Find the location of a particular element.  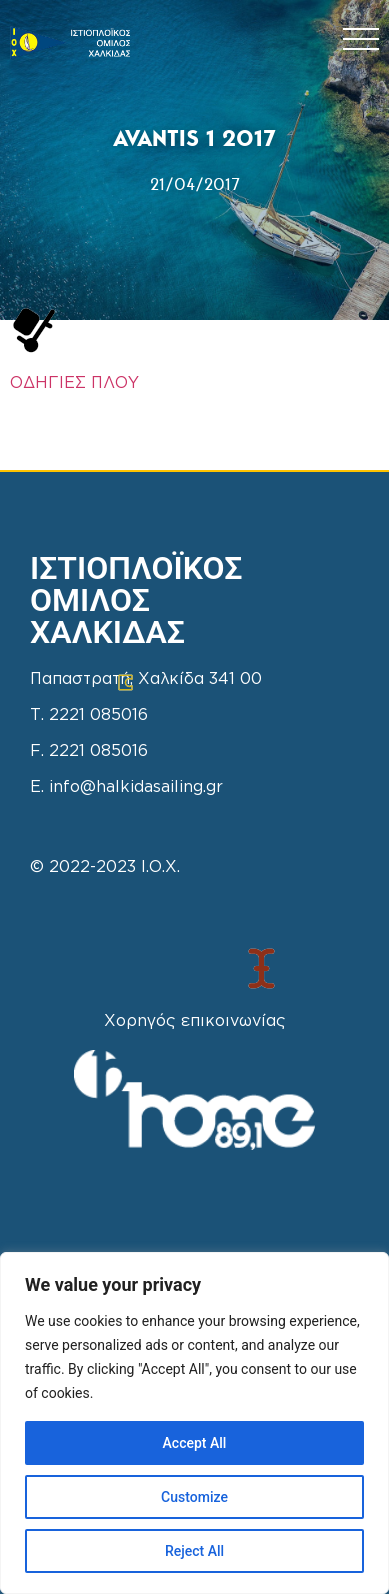

text input field is active is located at coordinates (261, 968).